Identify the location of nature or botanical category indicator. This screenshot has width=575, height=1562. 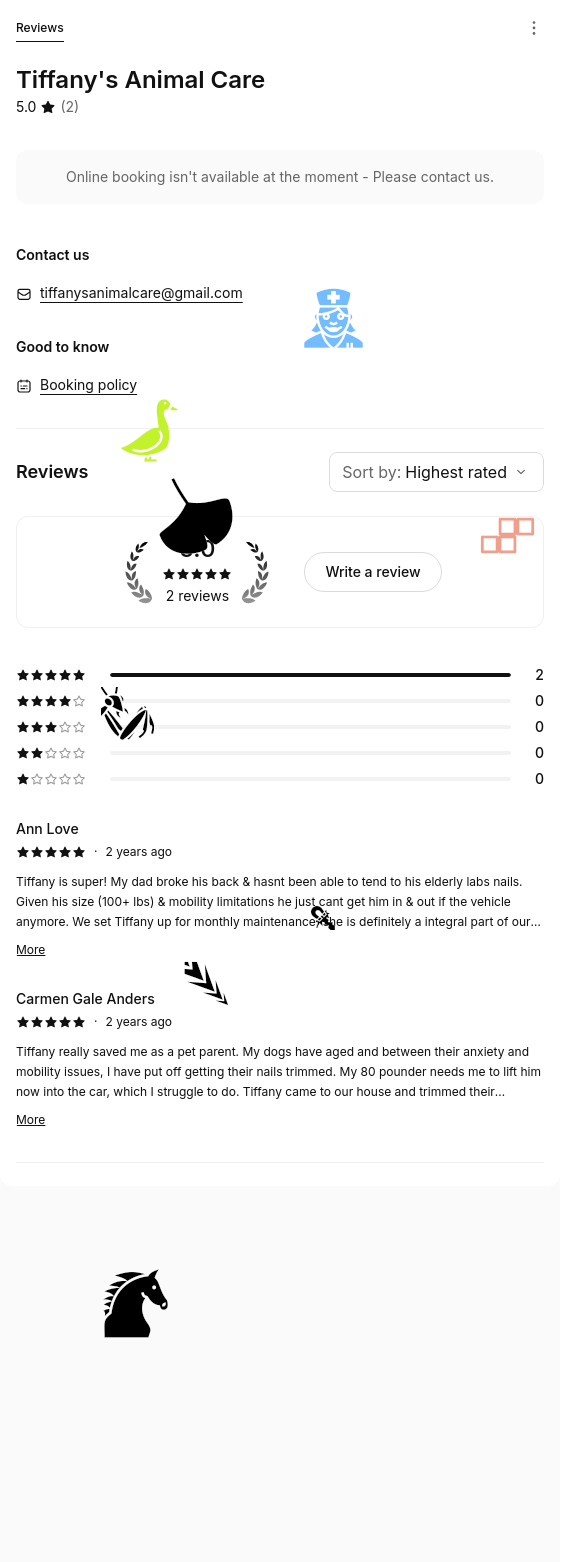
(196, 516).